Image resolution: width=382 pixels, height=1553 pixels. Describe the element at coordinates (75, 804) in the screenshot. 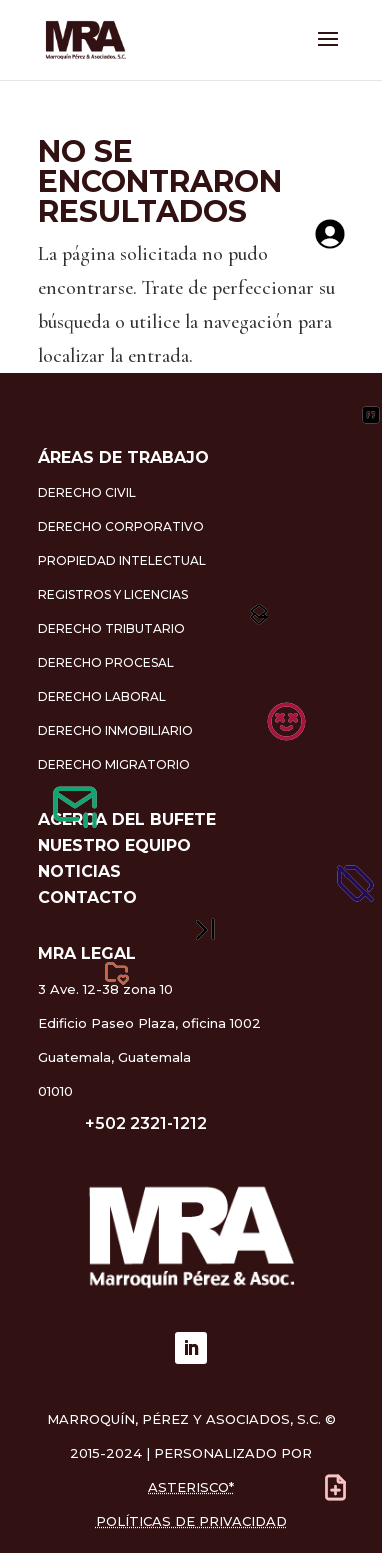

I see `pause email notifications` at that location.